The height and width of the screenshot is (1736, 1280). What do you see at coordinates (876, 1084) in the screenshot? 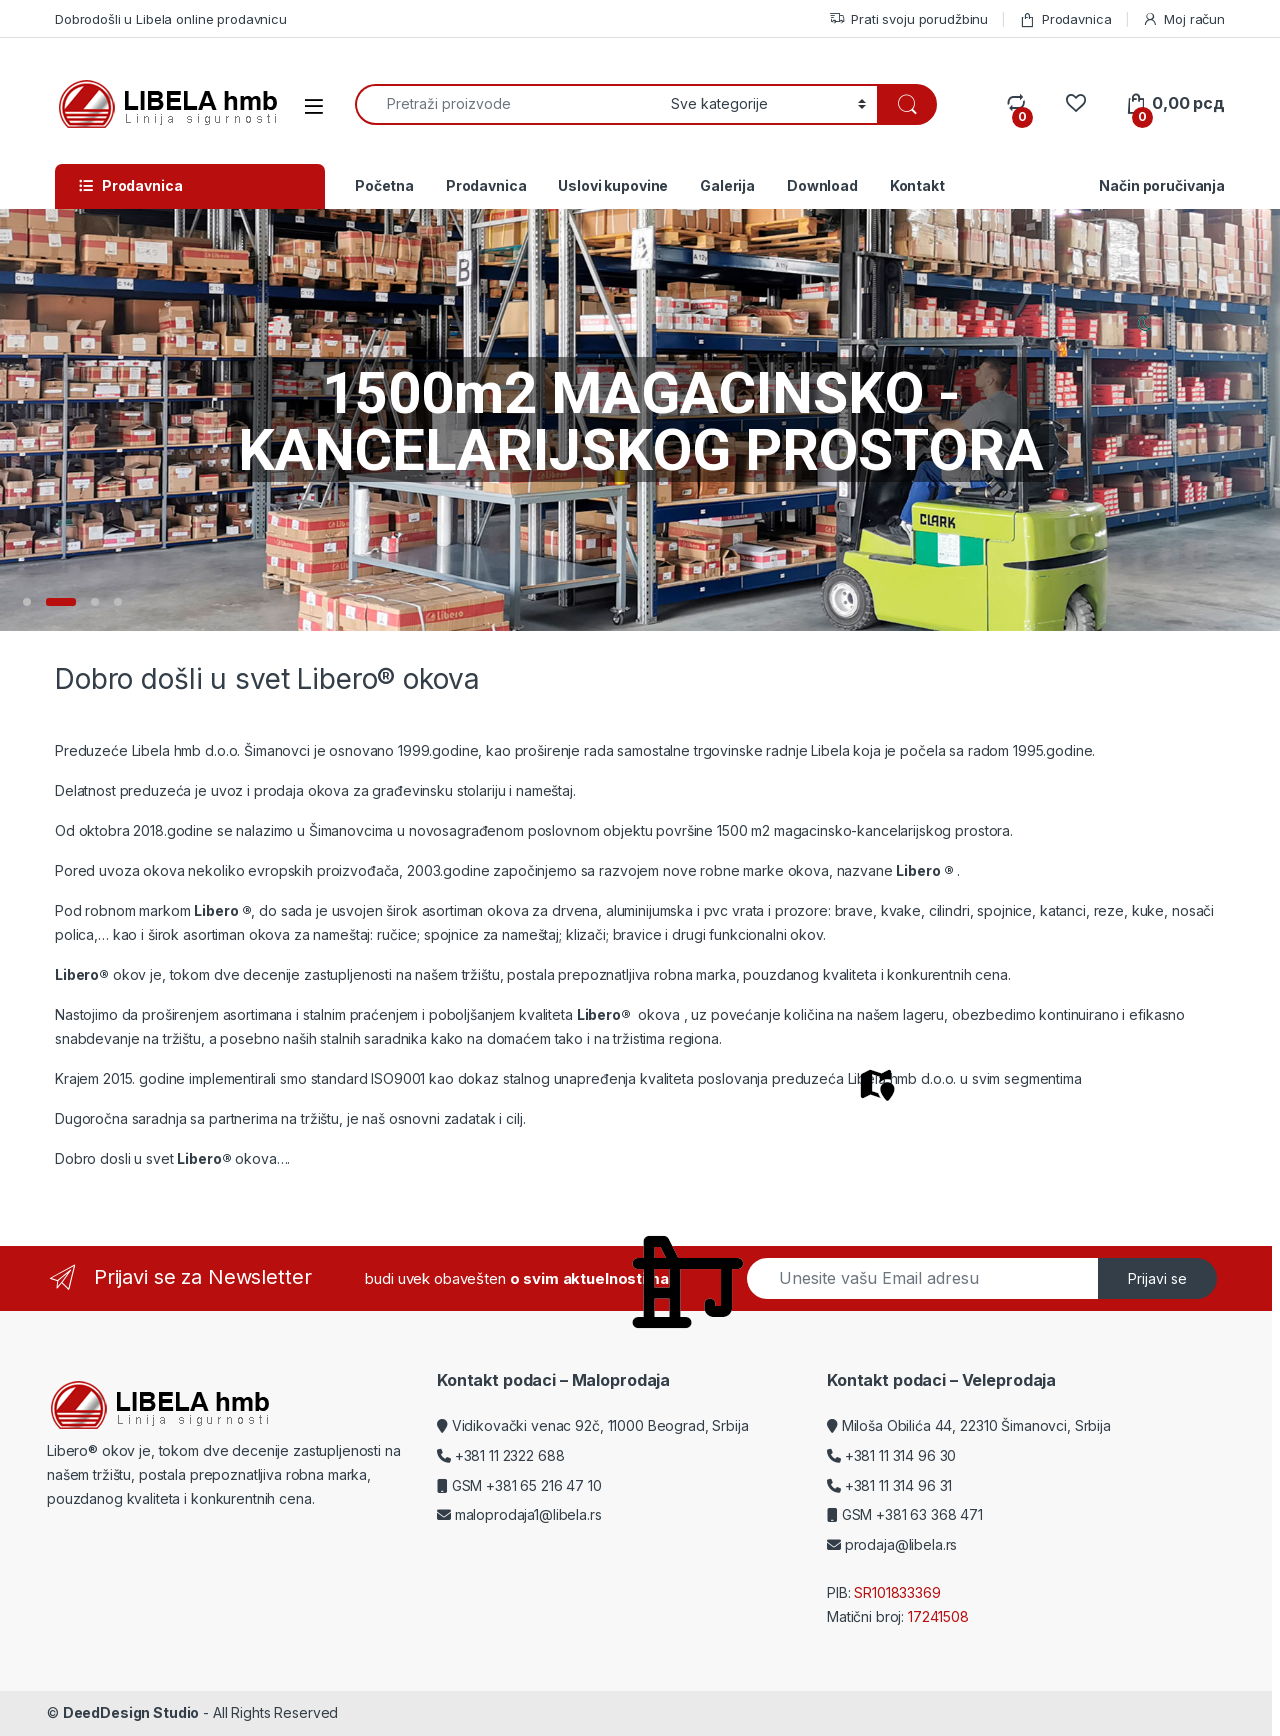
I see `view map with marked location` at bounding box center [876, 1084].